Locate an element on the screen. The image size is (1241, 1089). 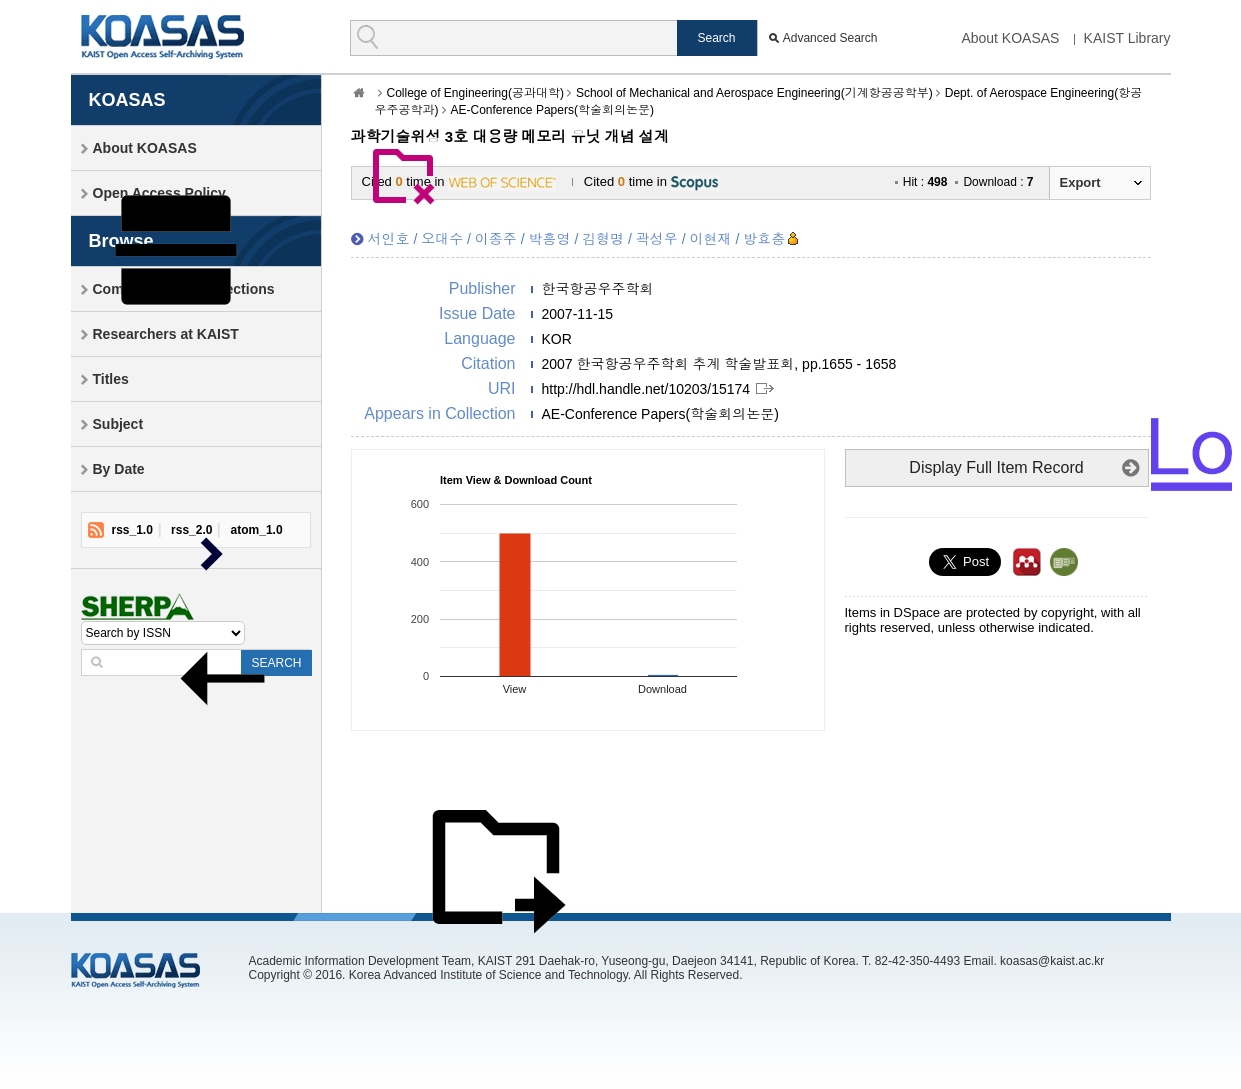
lodash javascript library logo is located at coordinates (1191, 454).